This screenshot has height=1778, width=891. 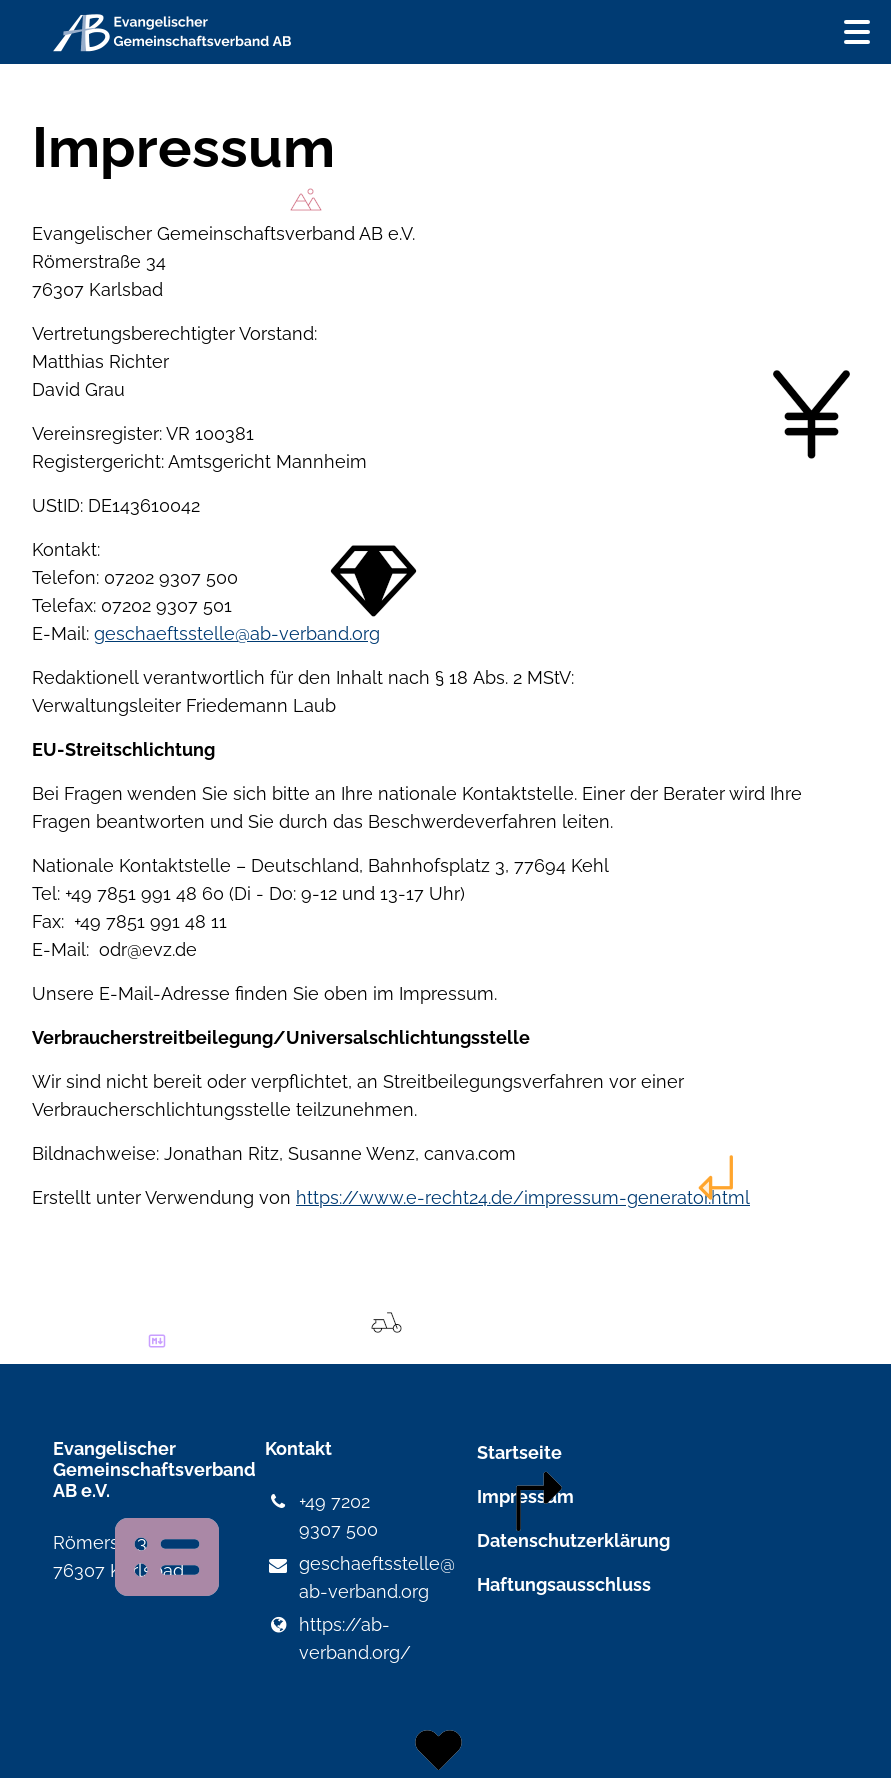 I want to click on view landscape or nature photos, so click(x=306, y=201).